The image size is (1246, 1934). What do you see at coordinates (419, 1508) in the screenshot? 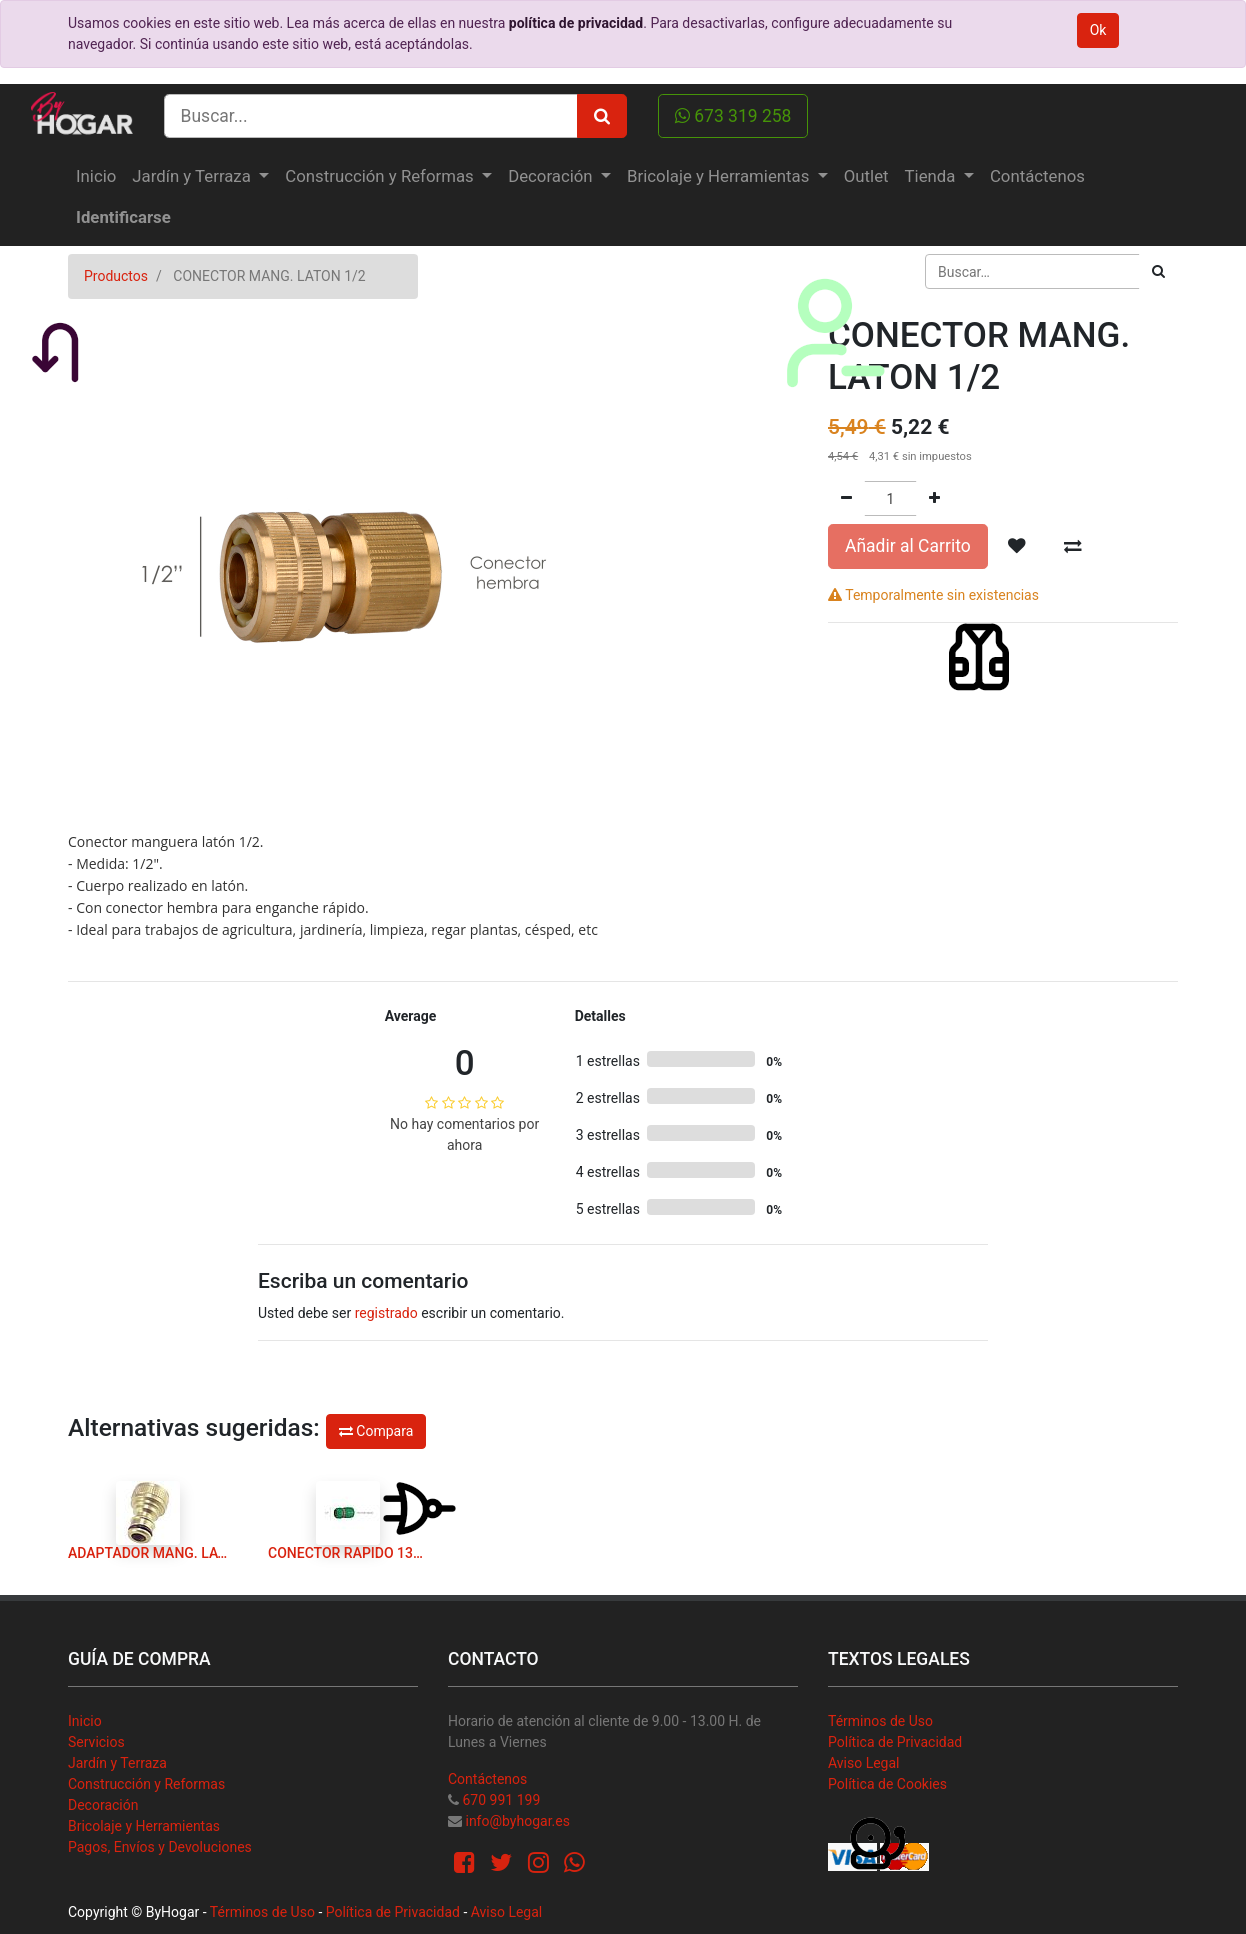
I see `NOR logic gate symbol for circuit diagrams` at bounding box center [419, 1508].